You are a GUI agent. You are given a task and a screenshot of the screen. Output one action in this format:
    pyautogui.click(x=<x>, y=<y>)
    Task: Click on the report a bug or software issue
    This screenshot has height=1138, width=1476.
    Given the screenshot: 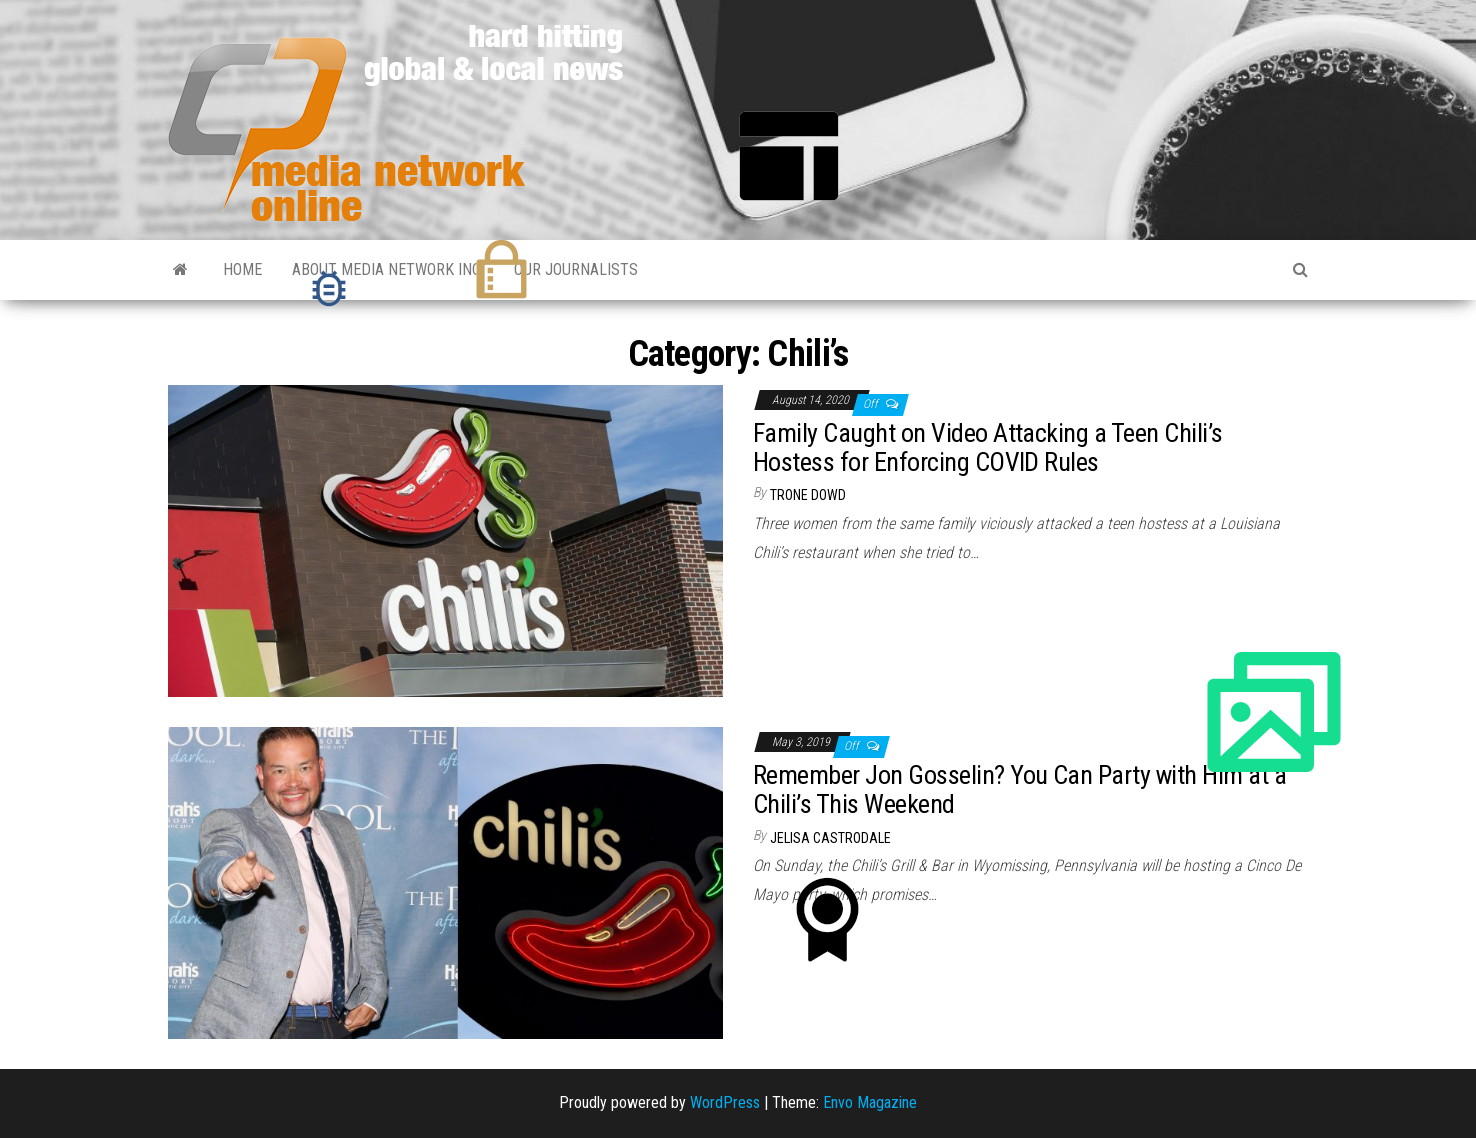 What is the action you would take?
    pyautogui.click(x=329, y=288)
    